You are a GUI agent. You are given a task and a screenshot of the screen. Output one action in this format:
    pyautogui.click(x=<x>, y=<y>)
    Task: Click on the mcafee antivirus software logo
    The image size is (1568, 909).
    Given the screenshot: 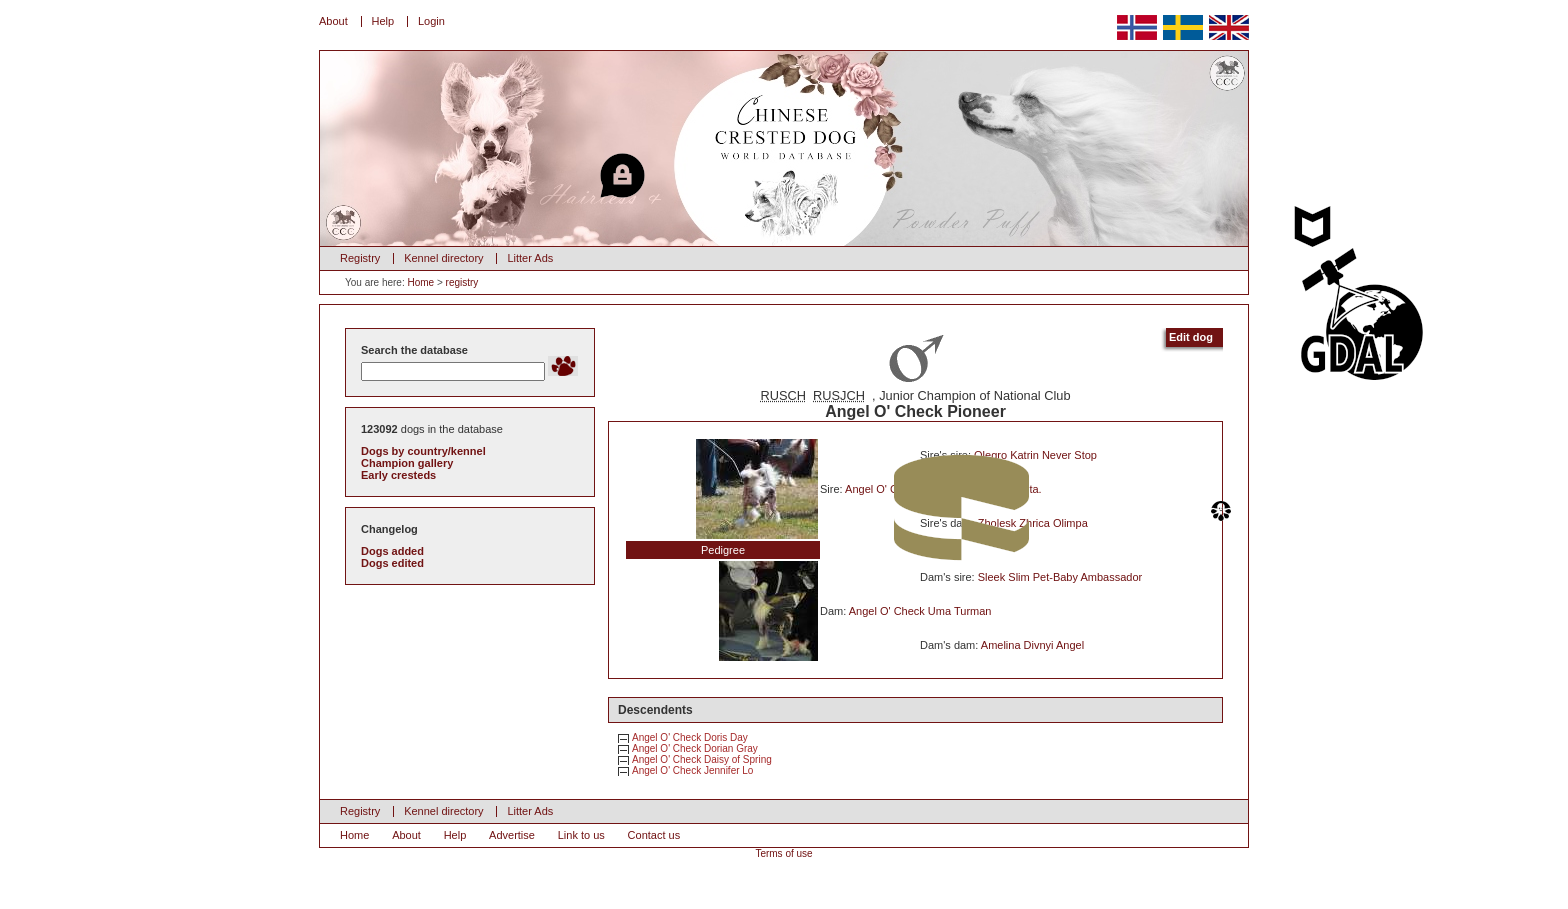 What is the action you would take?
    pyautogui.click(x=1312, y=226)
    